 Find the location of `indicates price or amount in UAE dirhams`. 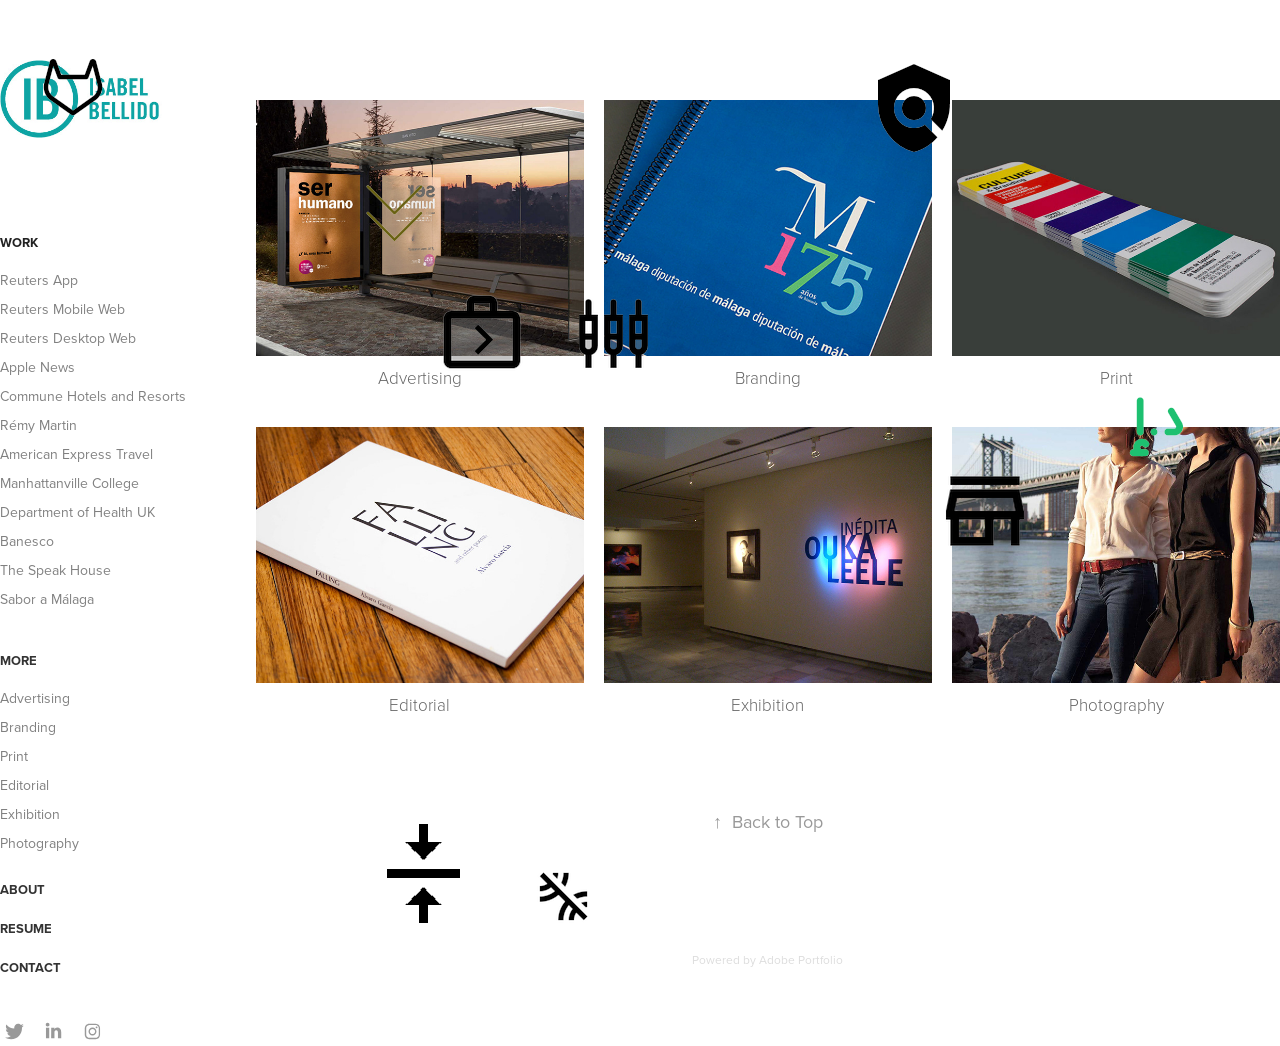

indicates price or amount in UAE dirhams is located at coordinates (1157, 428).